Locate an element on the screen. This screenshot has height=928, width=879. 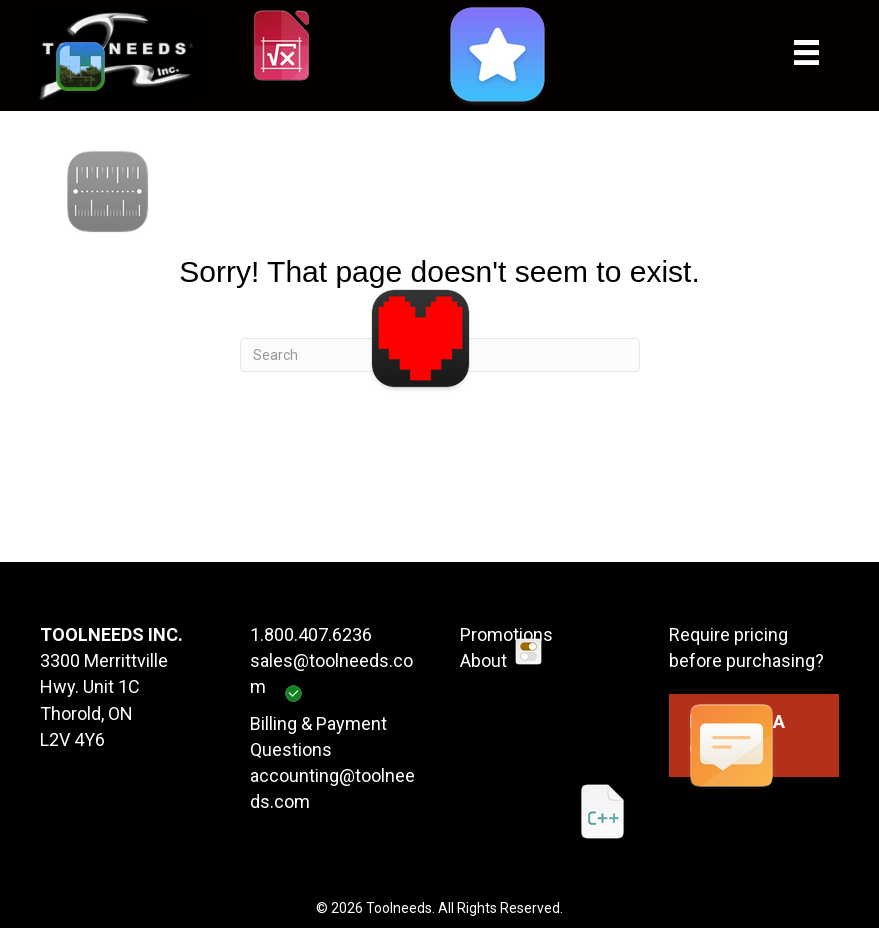
open desktop preferences or settings is located at coordinates (528, 651).